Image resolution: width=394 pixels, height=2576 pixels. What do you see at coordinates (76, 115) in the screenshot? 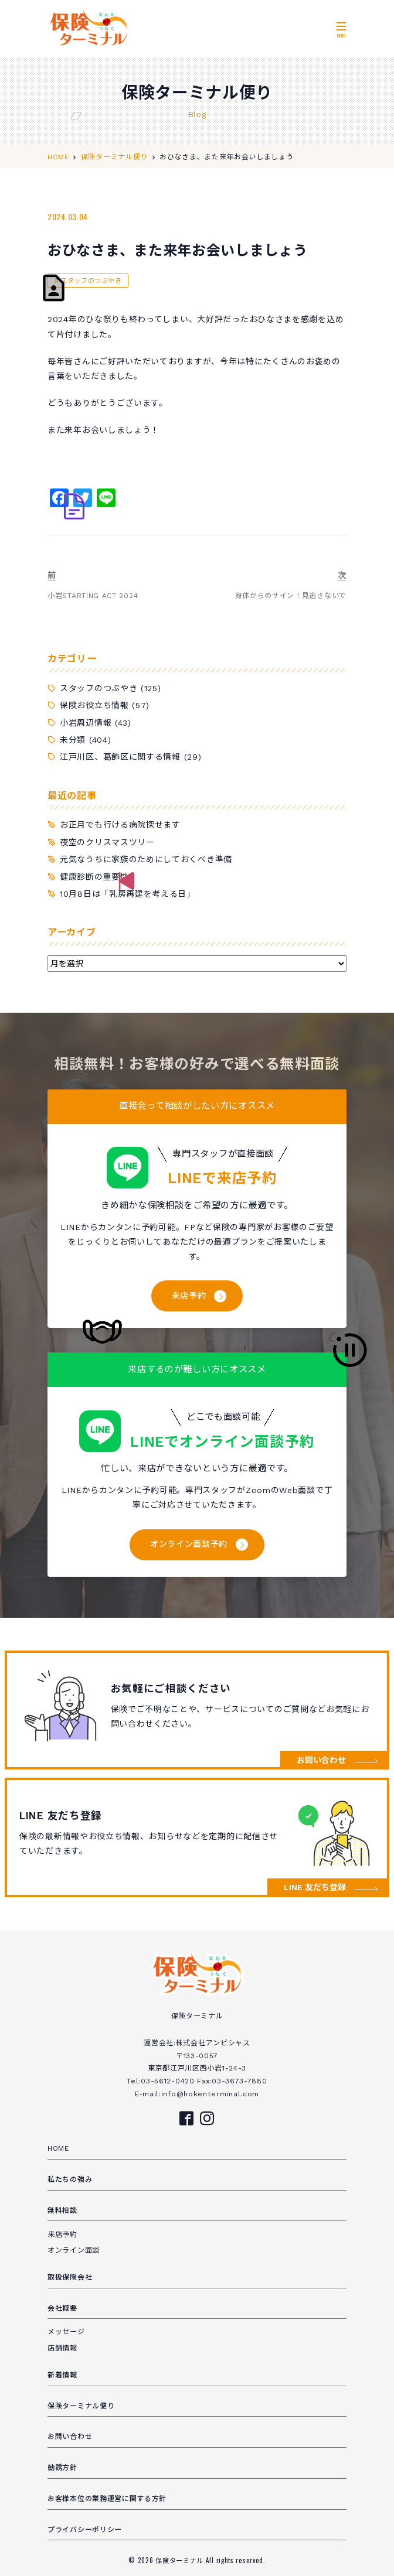
I see `insert a parallelogram shape` at bounding box center [76, 115].